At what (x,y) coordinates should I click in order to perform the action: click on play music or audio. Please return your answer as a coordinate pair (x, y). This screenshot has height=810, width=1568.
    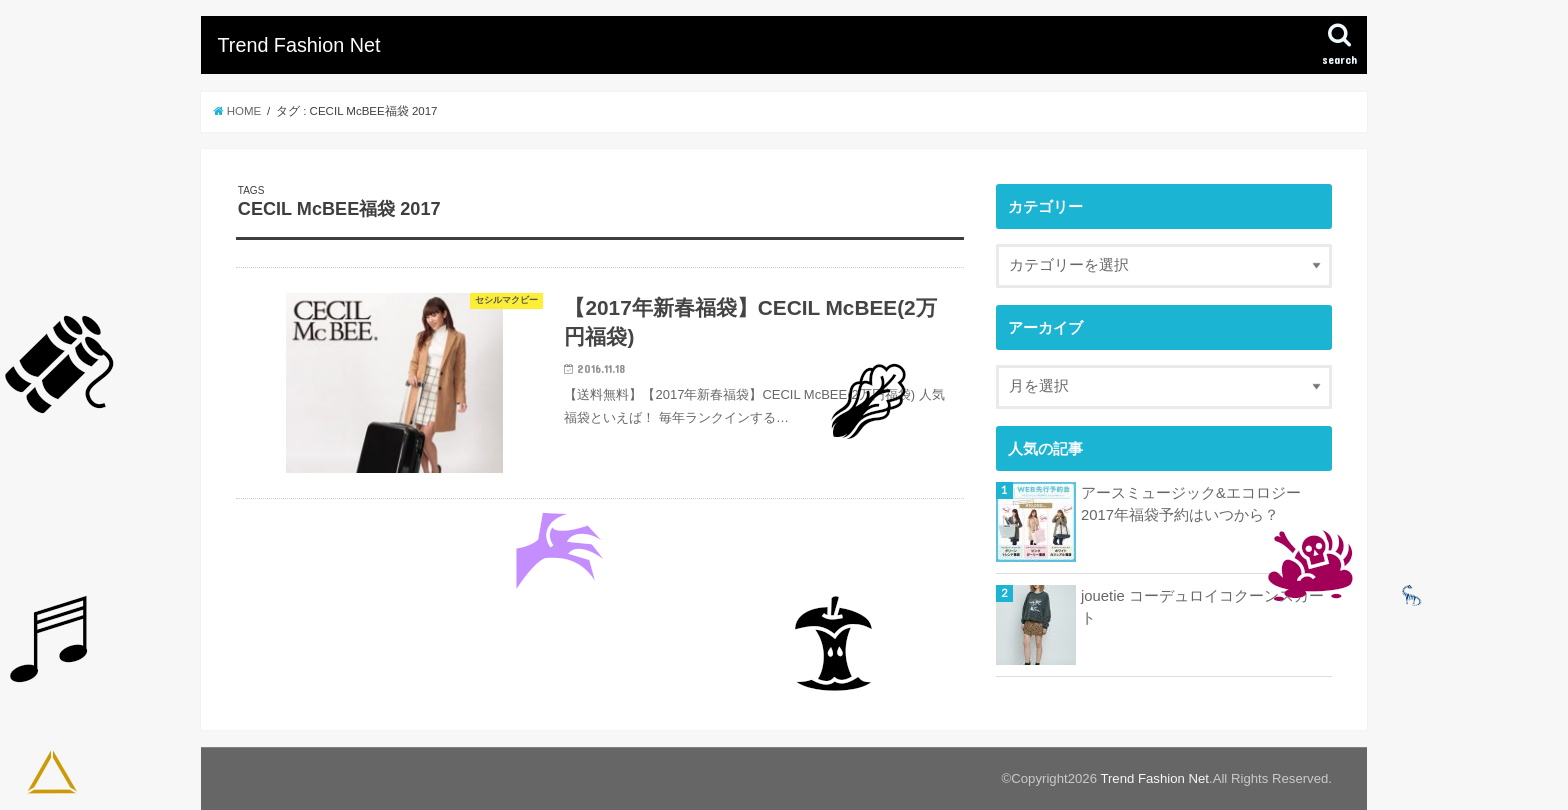
    Looking at the image, I should click on (50, 639).